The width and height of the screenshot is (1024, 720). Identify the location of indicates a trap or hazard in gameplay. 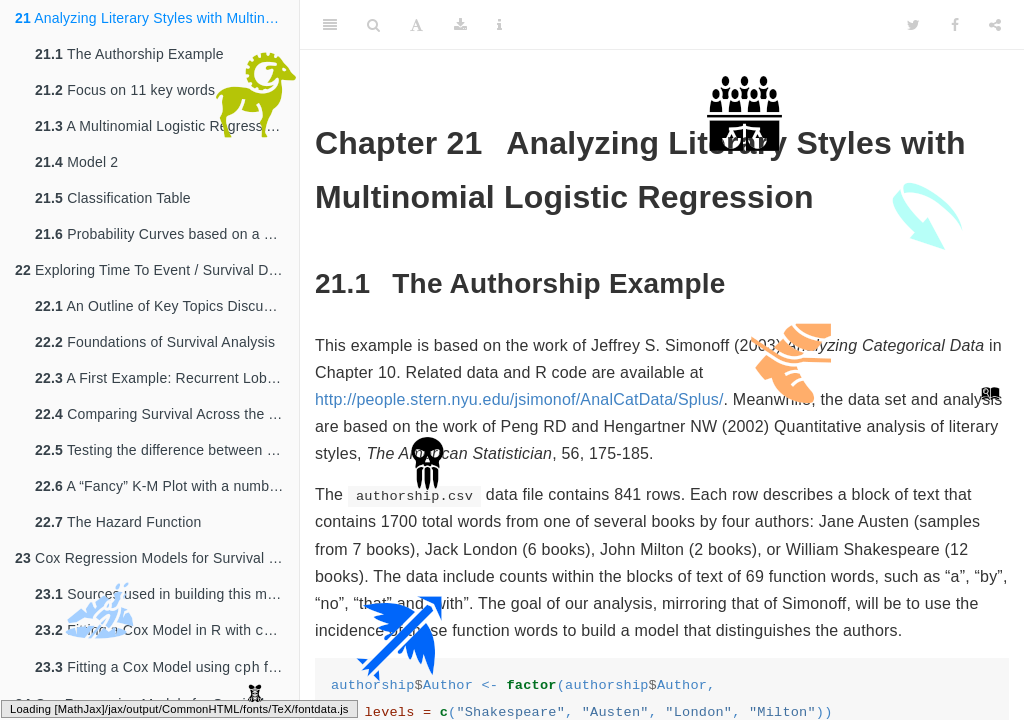
(791, 363).